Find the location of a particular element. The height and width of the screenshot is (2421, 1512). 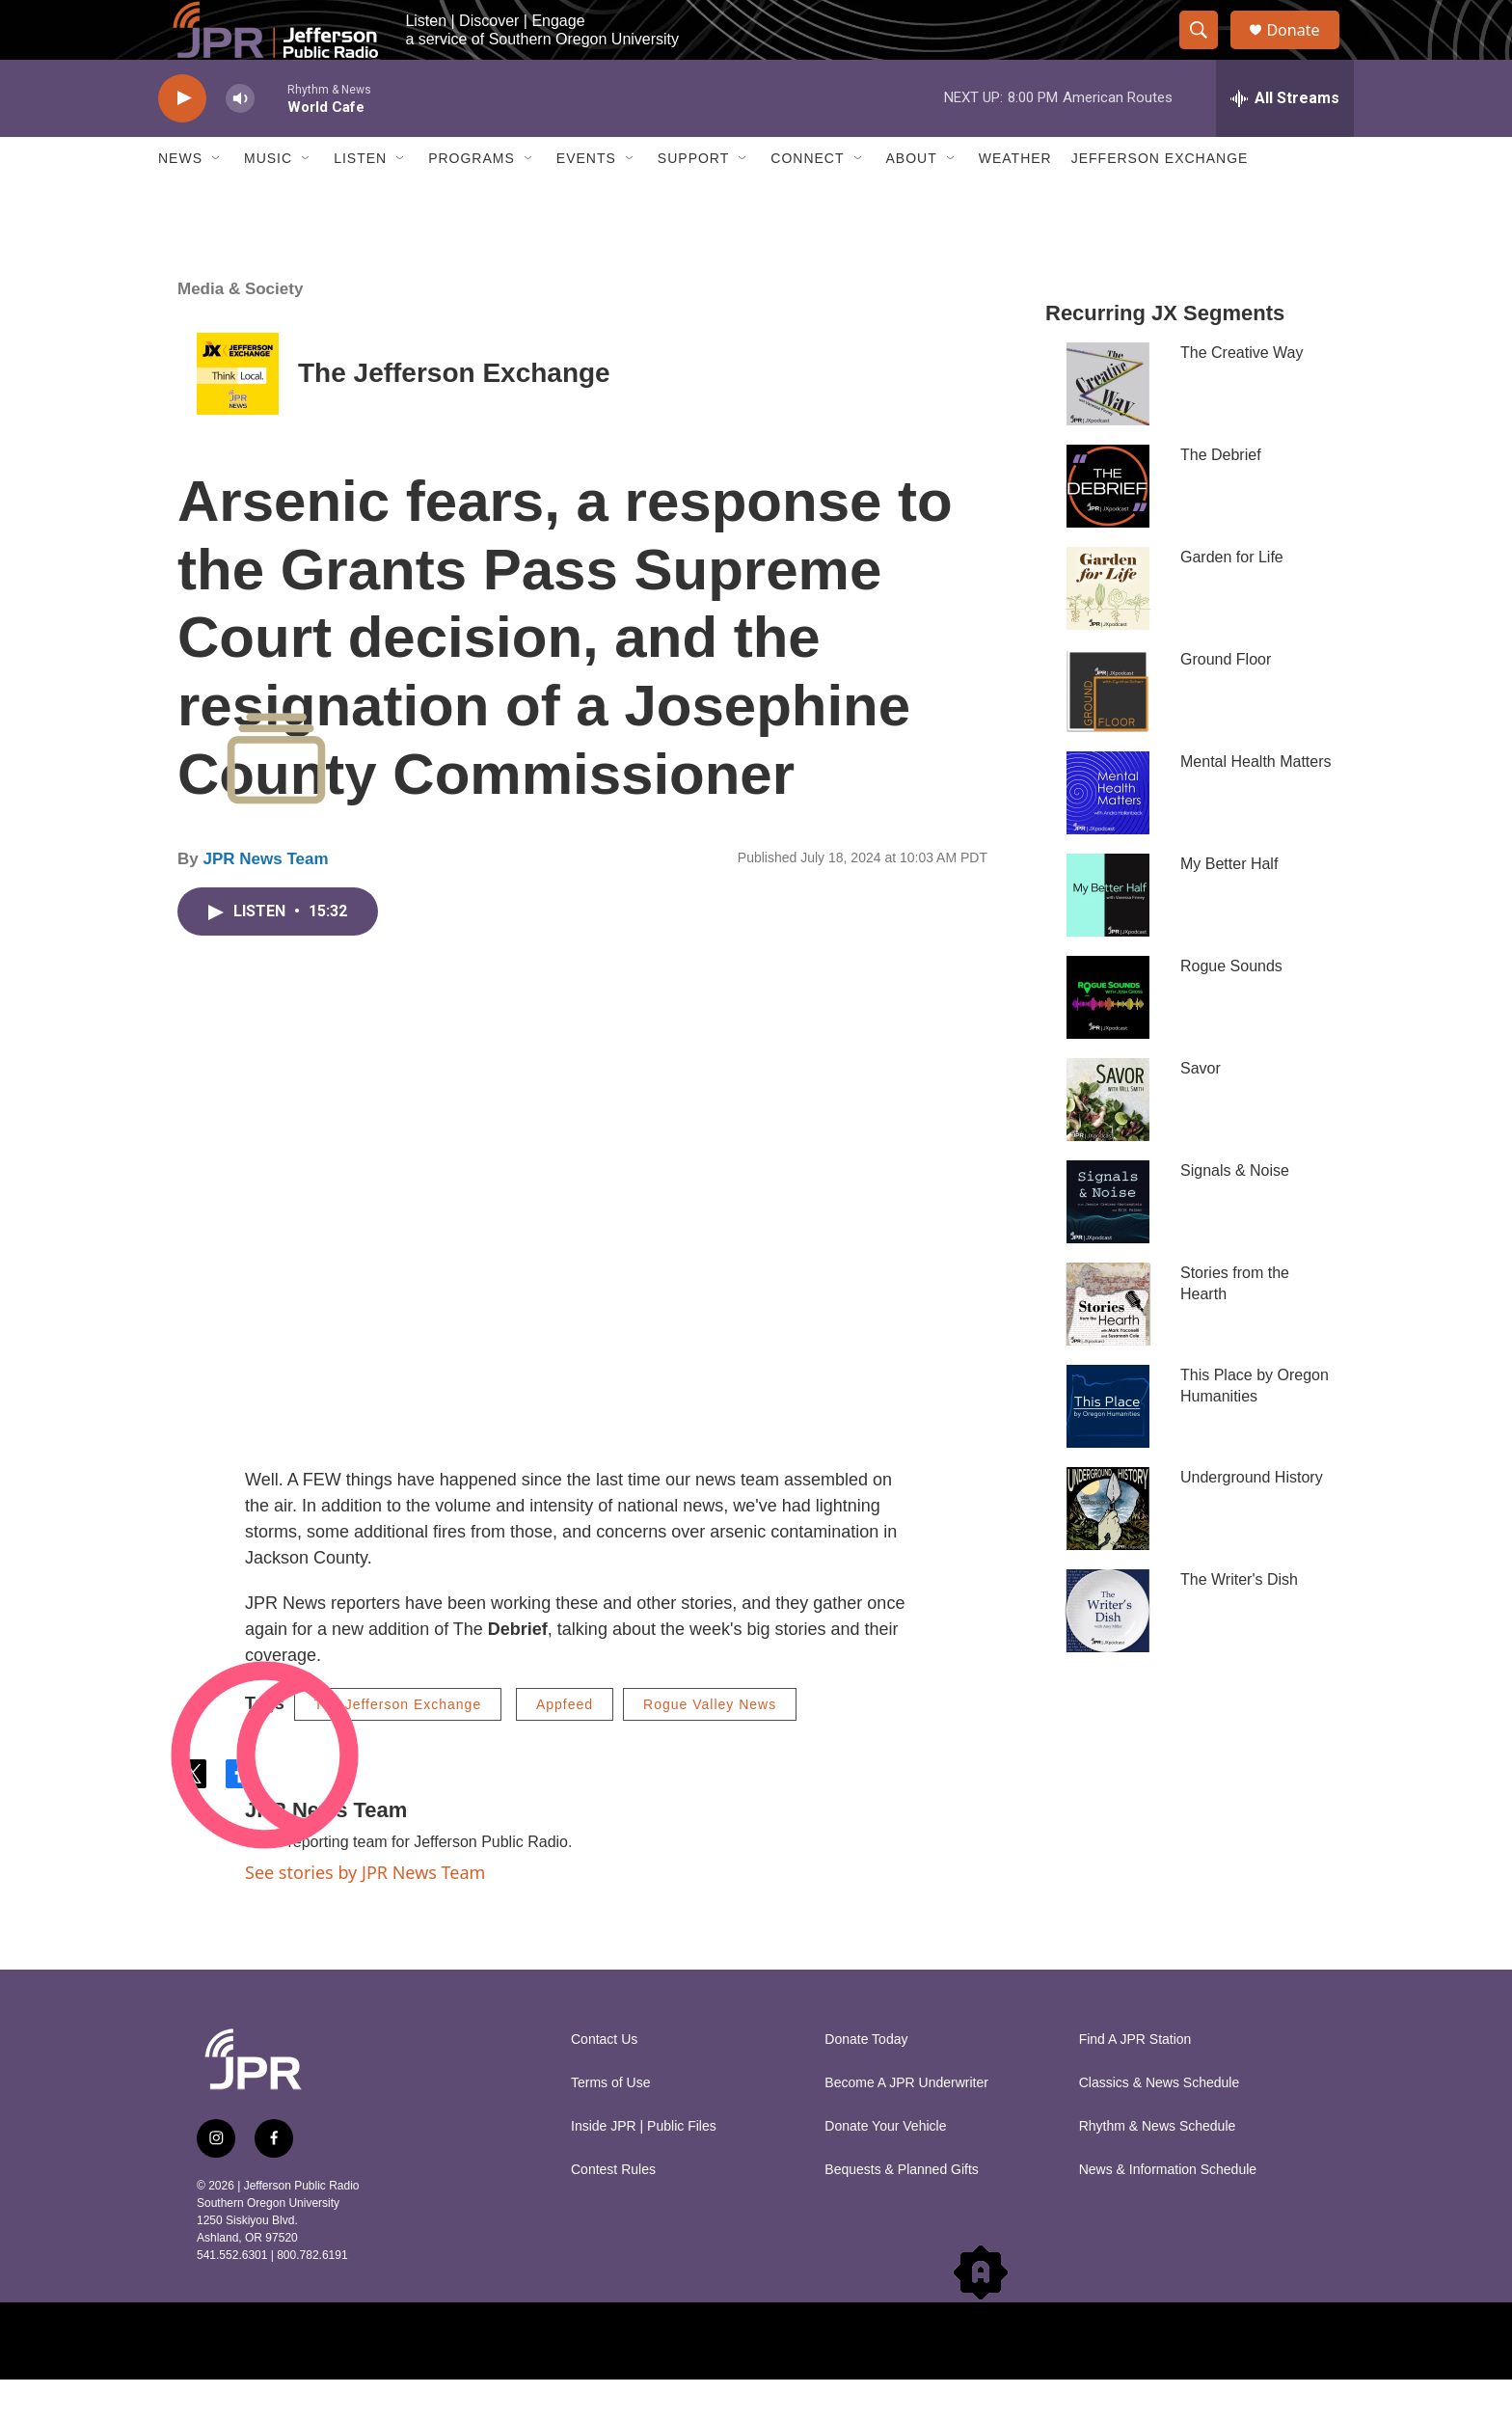

enable automatic brightness adjustment is located at coordinates (981, 2272).